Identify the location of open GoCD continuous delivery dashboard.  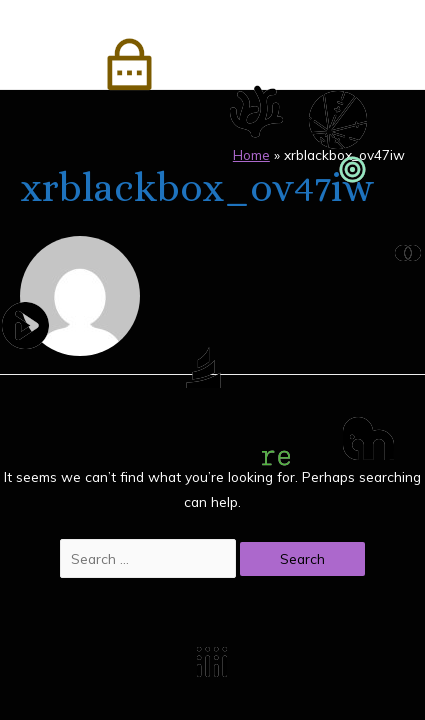
(25, 325).